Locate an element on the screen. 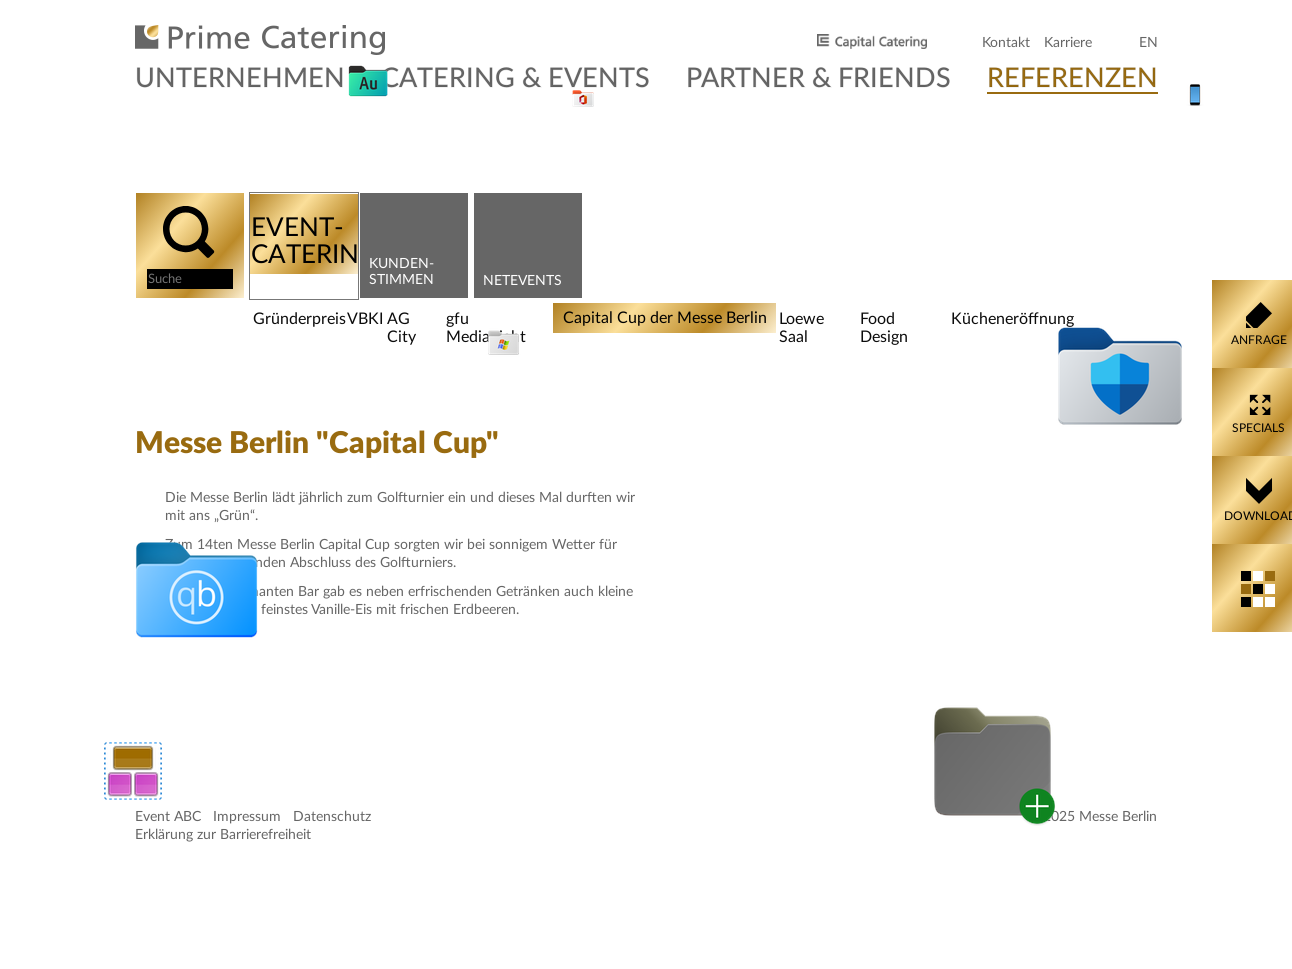 This screenshot has height=969, width=1292. open microsoft office files folder is located at coordinates (583, 99).